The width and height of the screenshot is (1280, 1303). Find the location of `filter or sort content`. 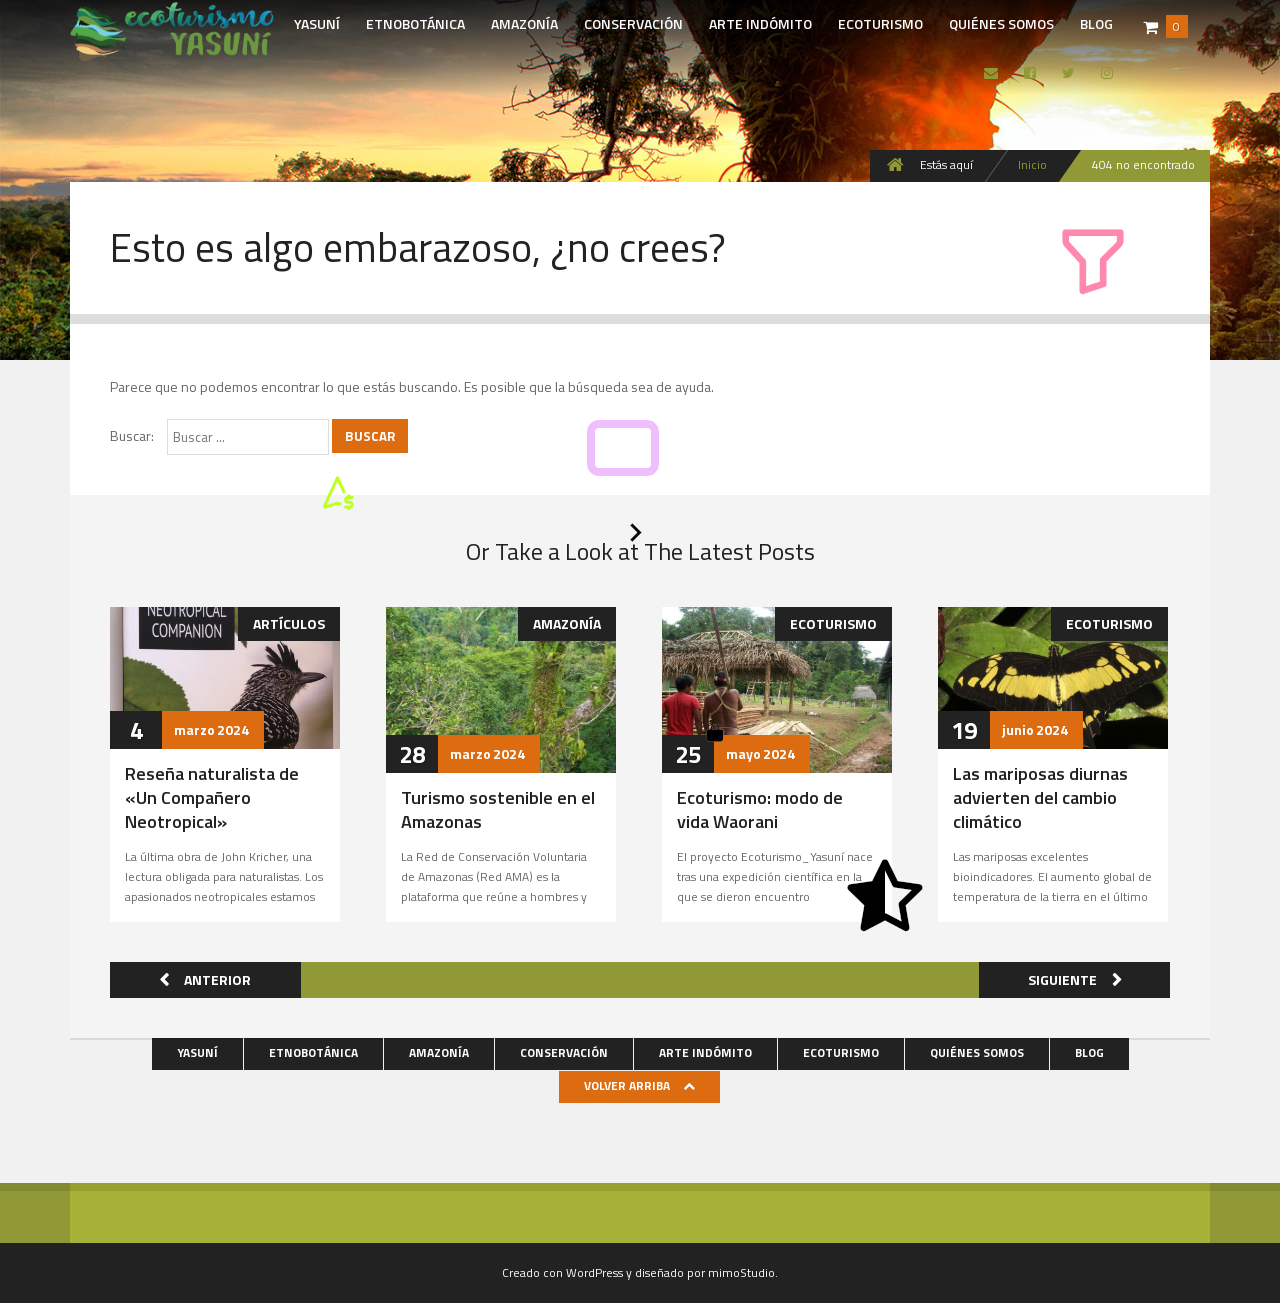

filter or sort content is located at coordinates (1093, 260).